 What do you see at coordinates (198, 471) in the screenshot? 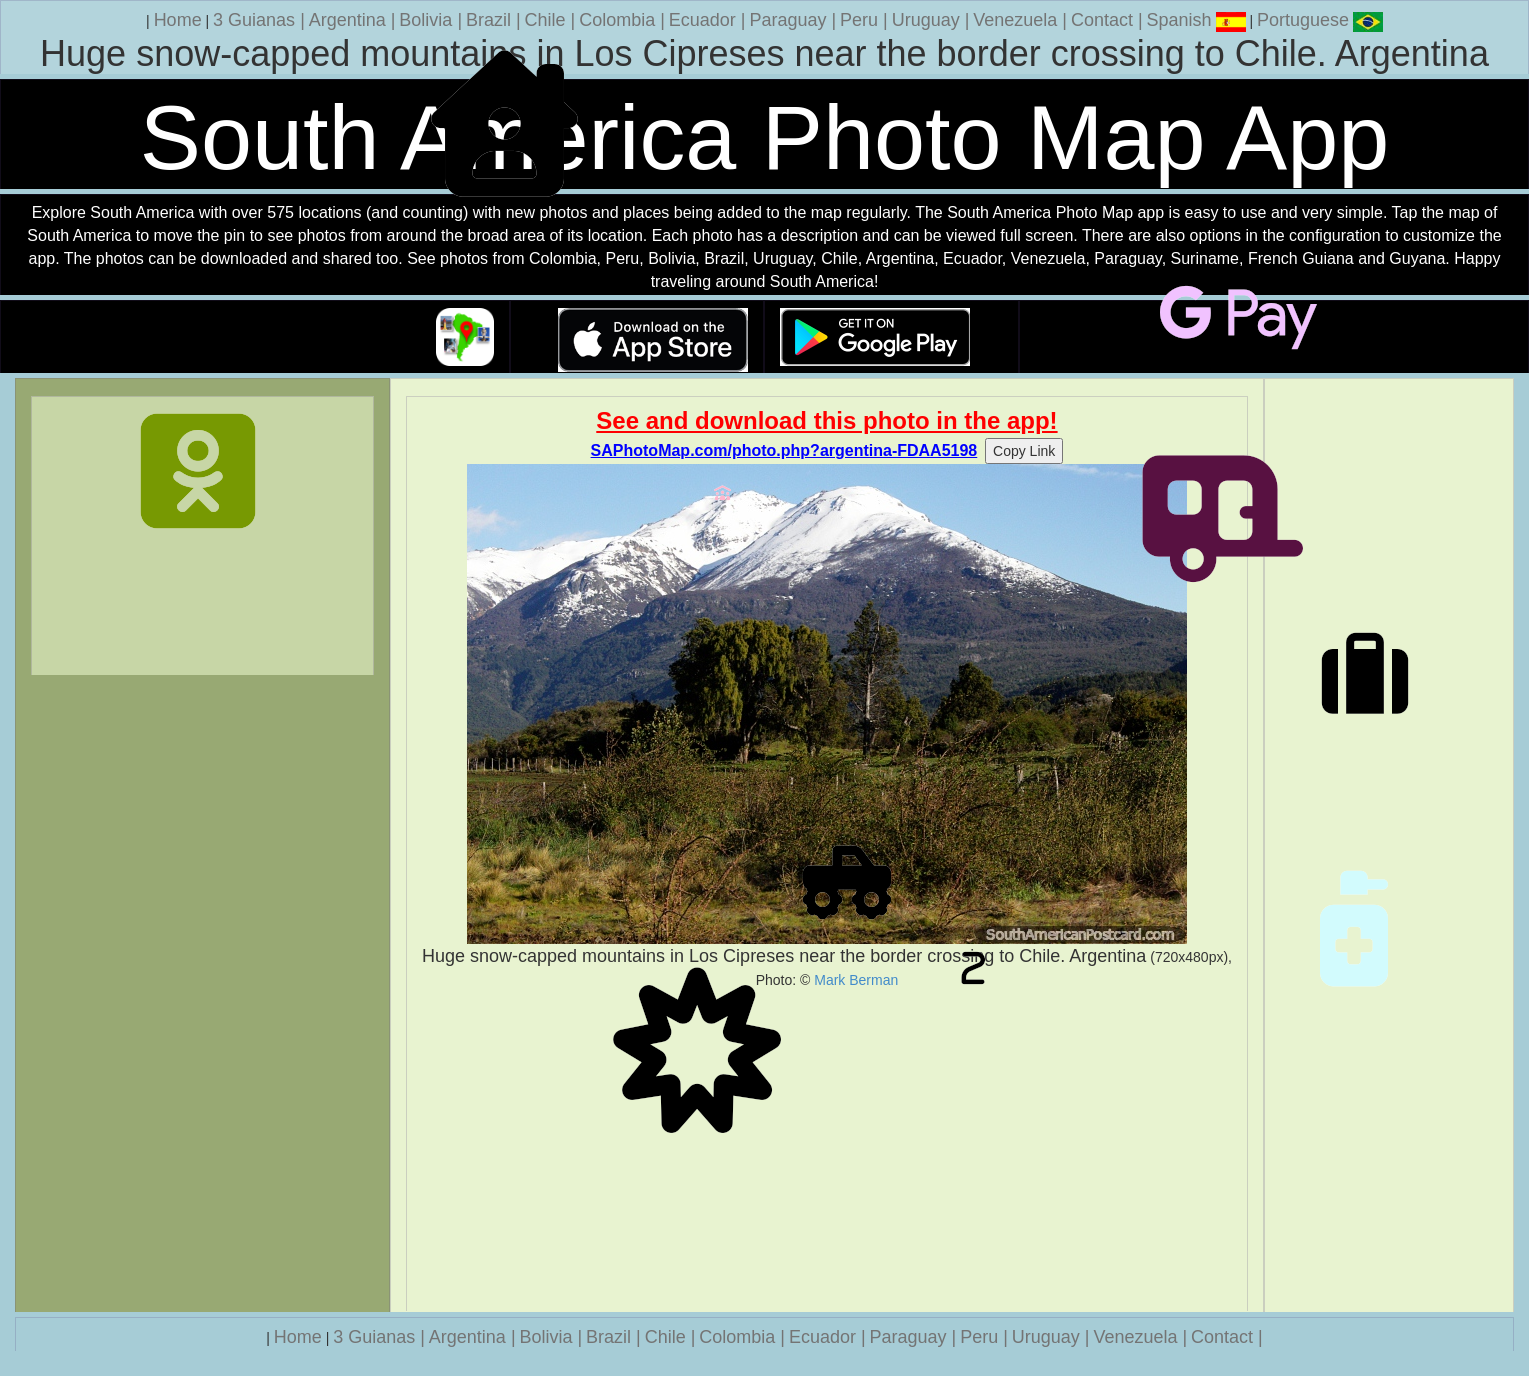
I see `open Odnoklassniki app` at bounding box center [198, 471].